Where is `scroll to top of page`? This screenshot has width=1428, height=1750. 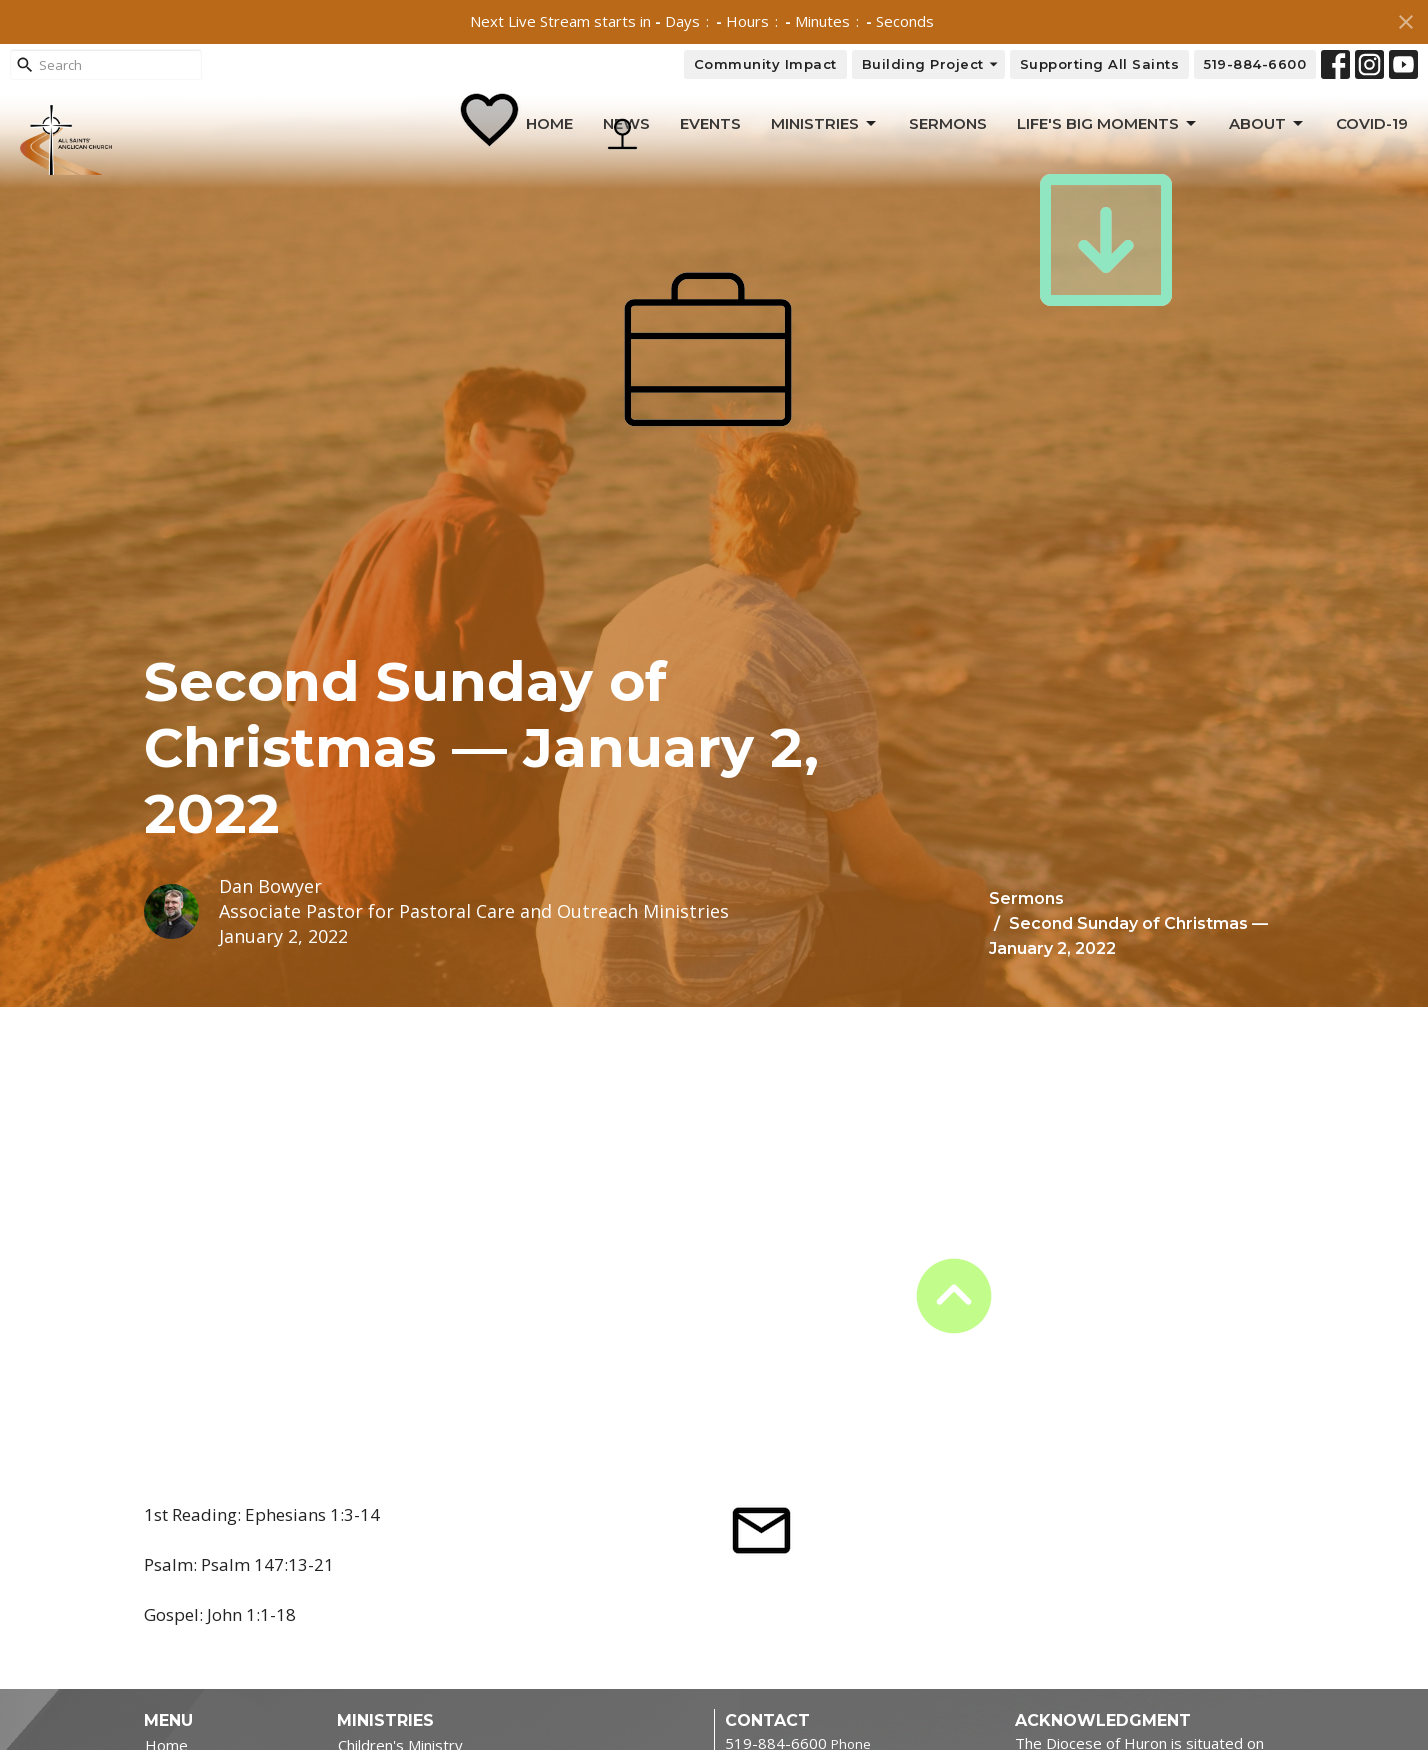 scroll to top of page is located at coordinates (954, 1296).